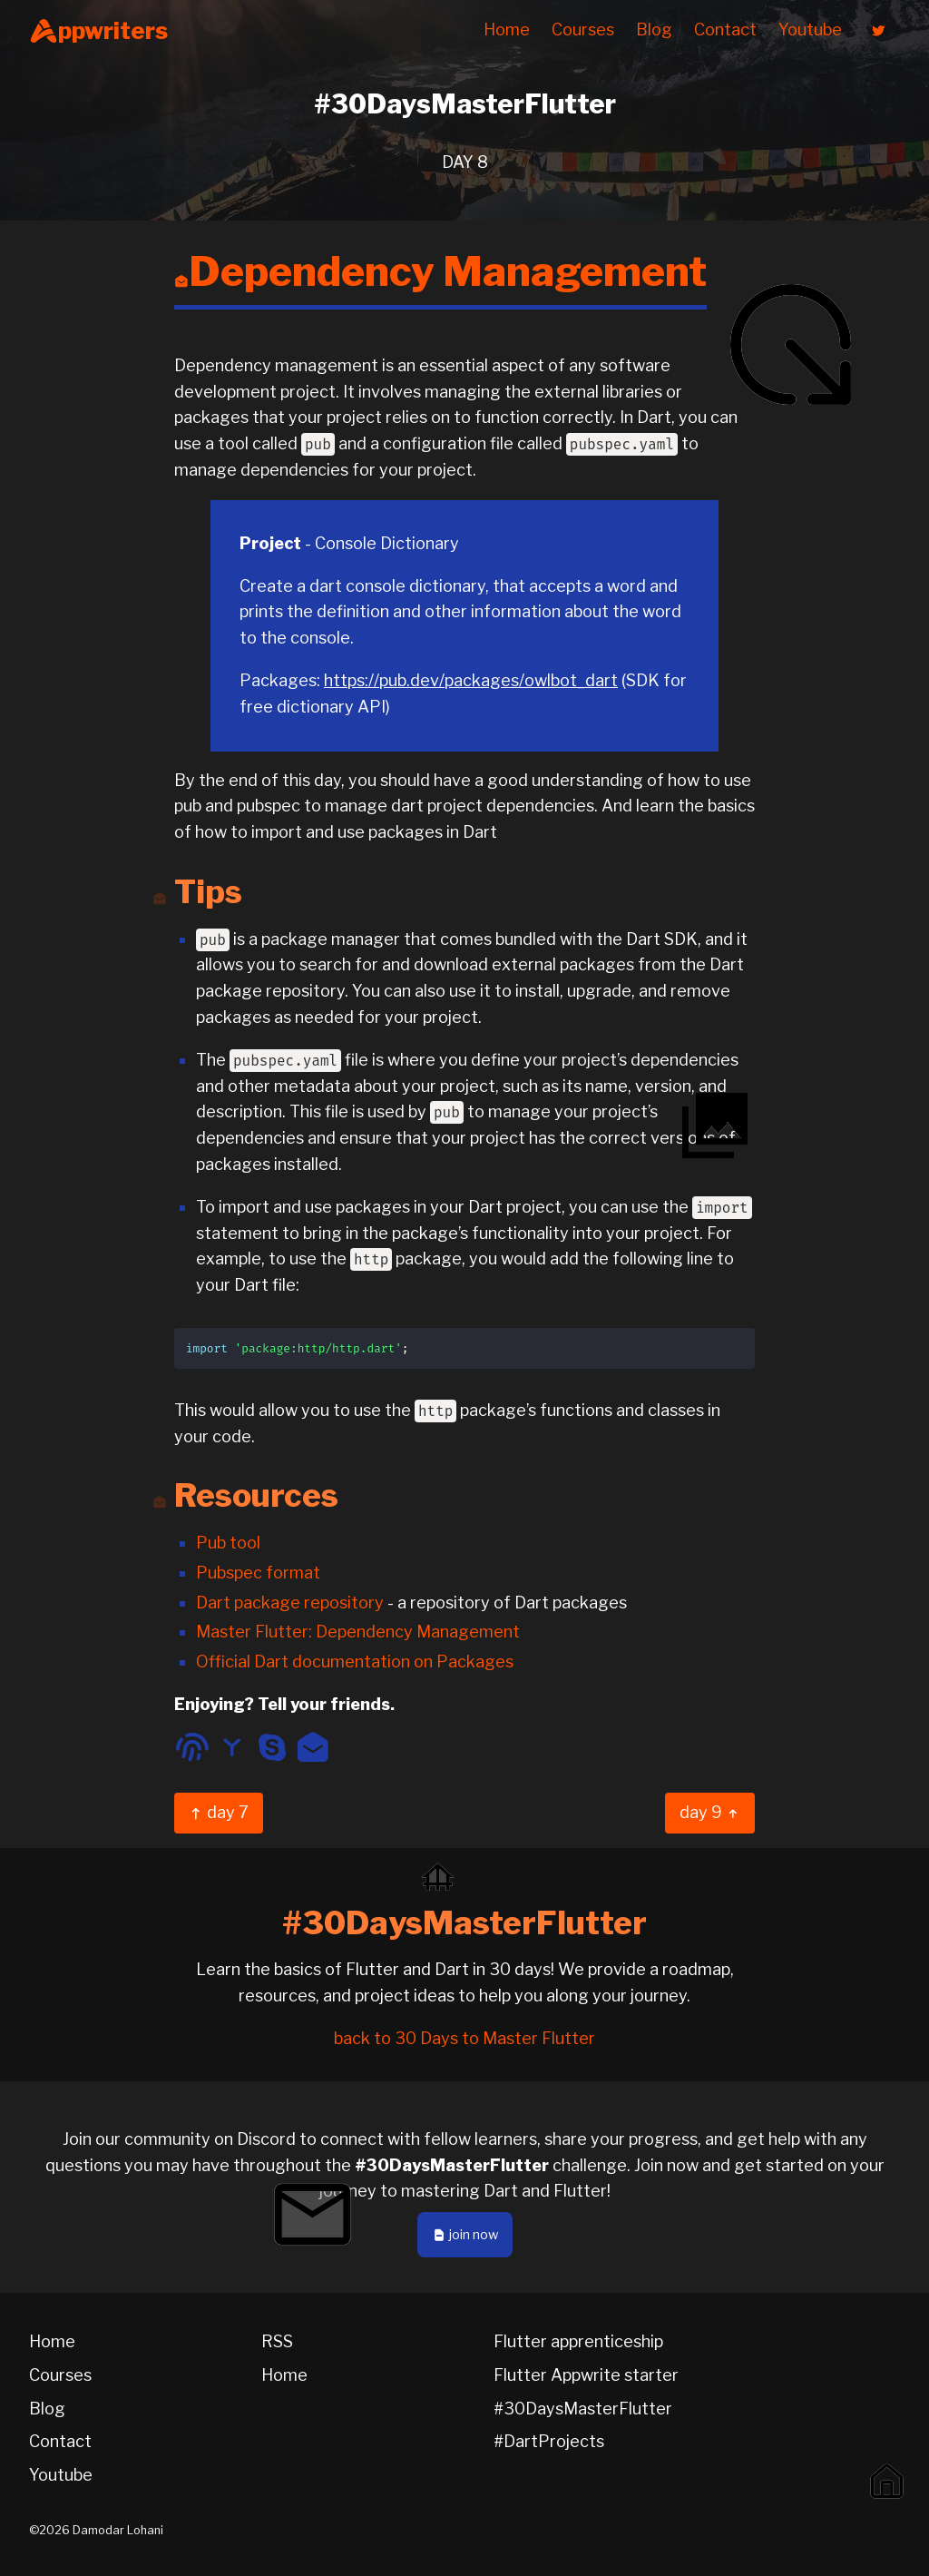 Image resolution: width=929 pixels, height=2576 pixels. Describe the element at coordinates (715, 1126) in the screenshot. I see `view photo collections or albums` at that location.